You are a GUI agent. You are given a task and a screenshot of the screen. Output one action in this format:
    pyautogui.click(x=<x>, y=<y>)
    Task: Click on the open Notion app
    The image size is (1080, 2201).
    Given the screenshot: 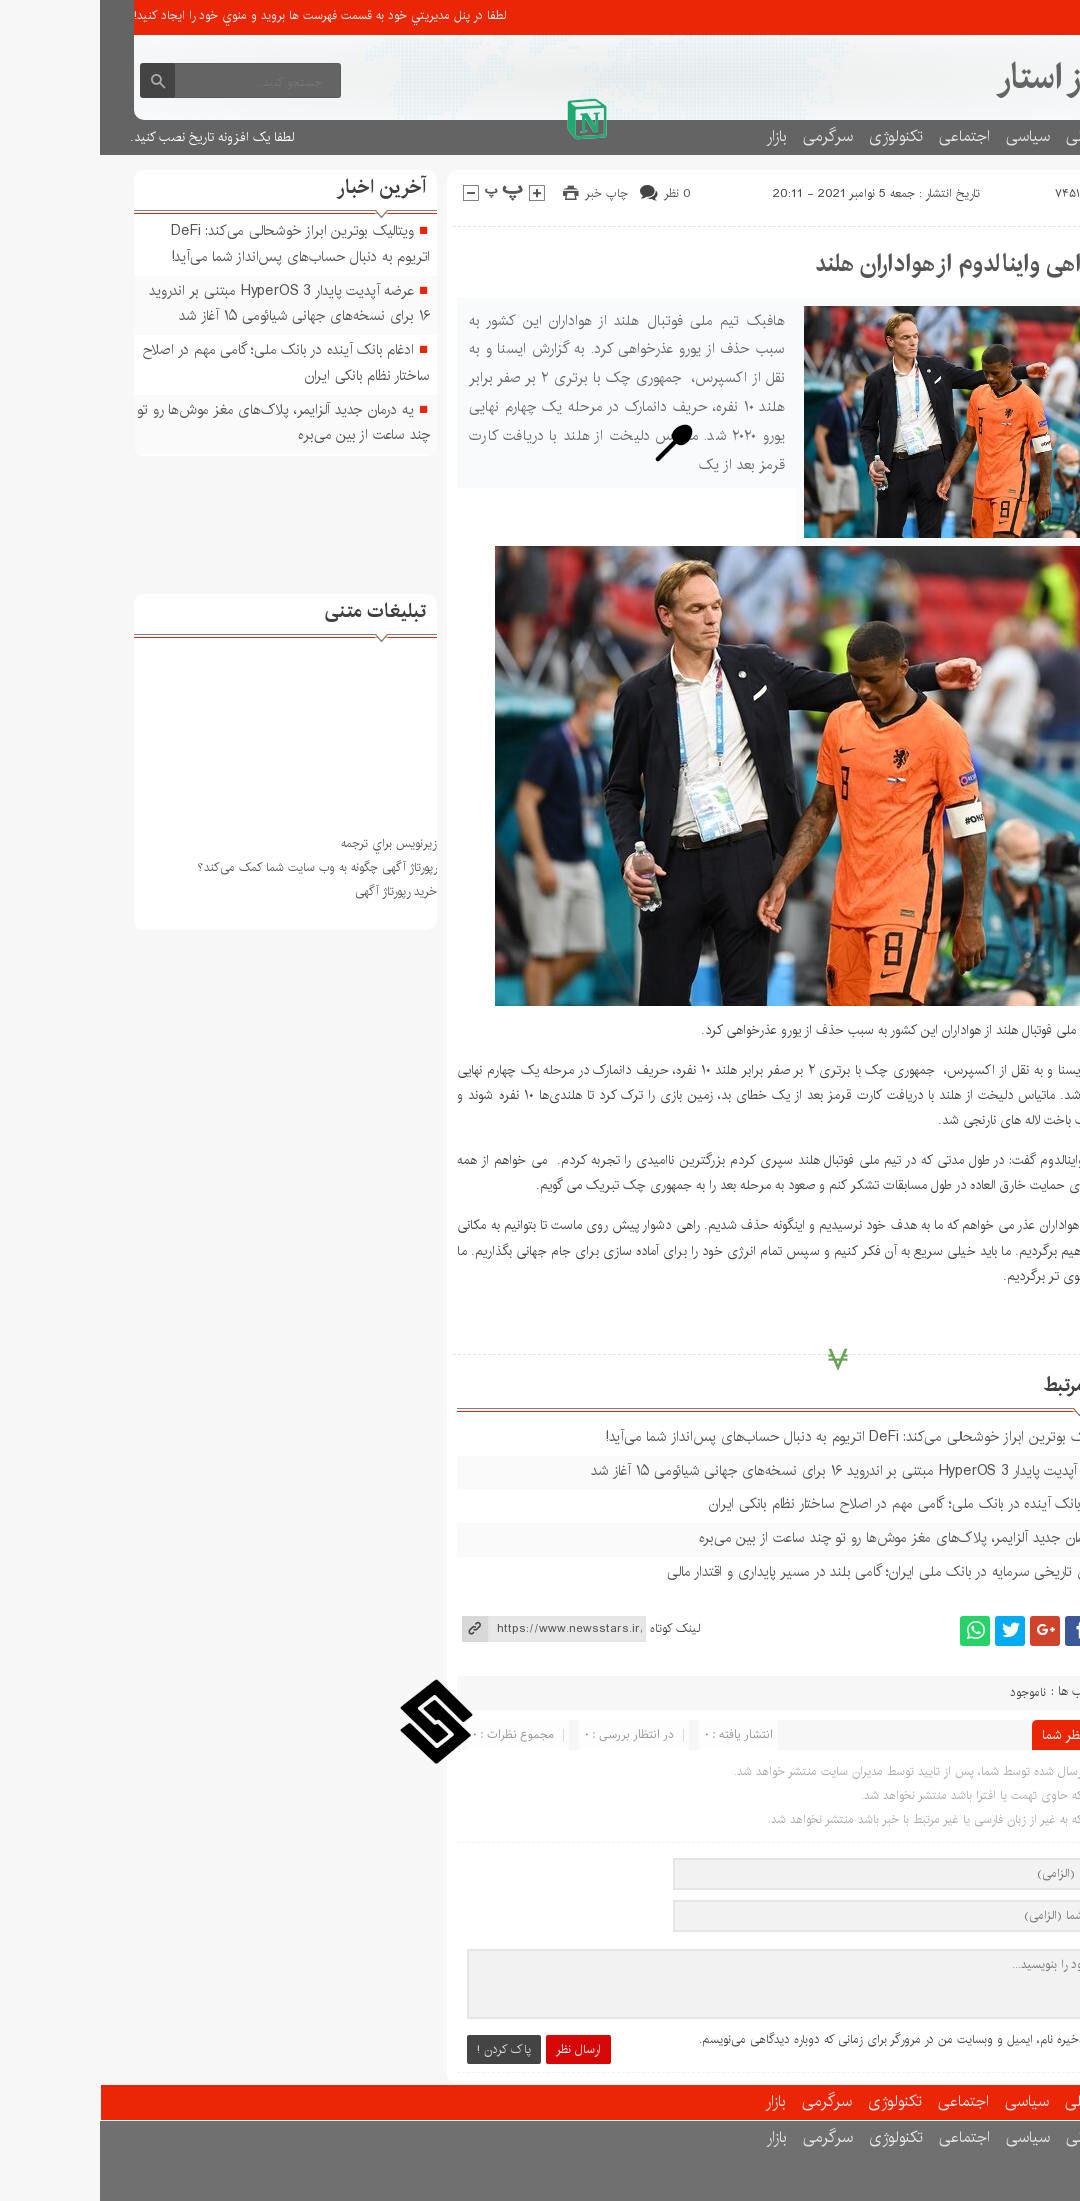 What is the action you would take?
    pyautogui.click(x=588, y=119)
    